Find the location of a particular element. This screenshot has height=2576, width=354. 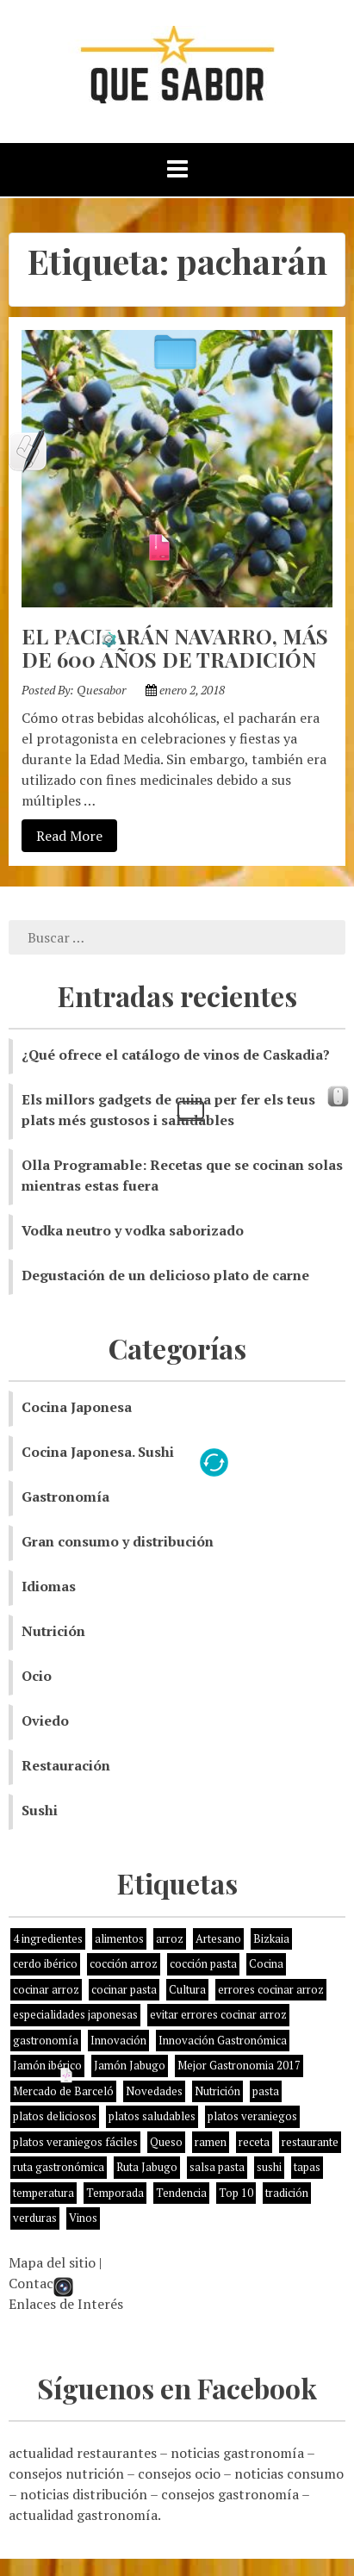

open the camera app is located at coordinates (63, 2287).